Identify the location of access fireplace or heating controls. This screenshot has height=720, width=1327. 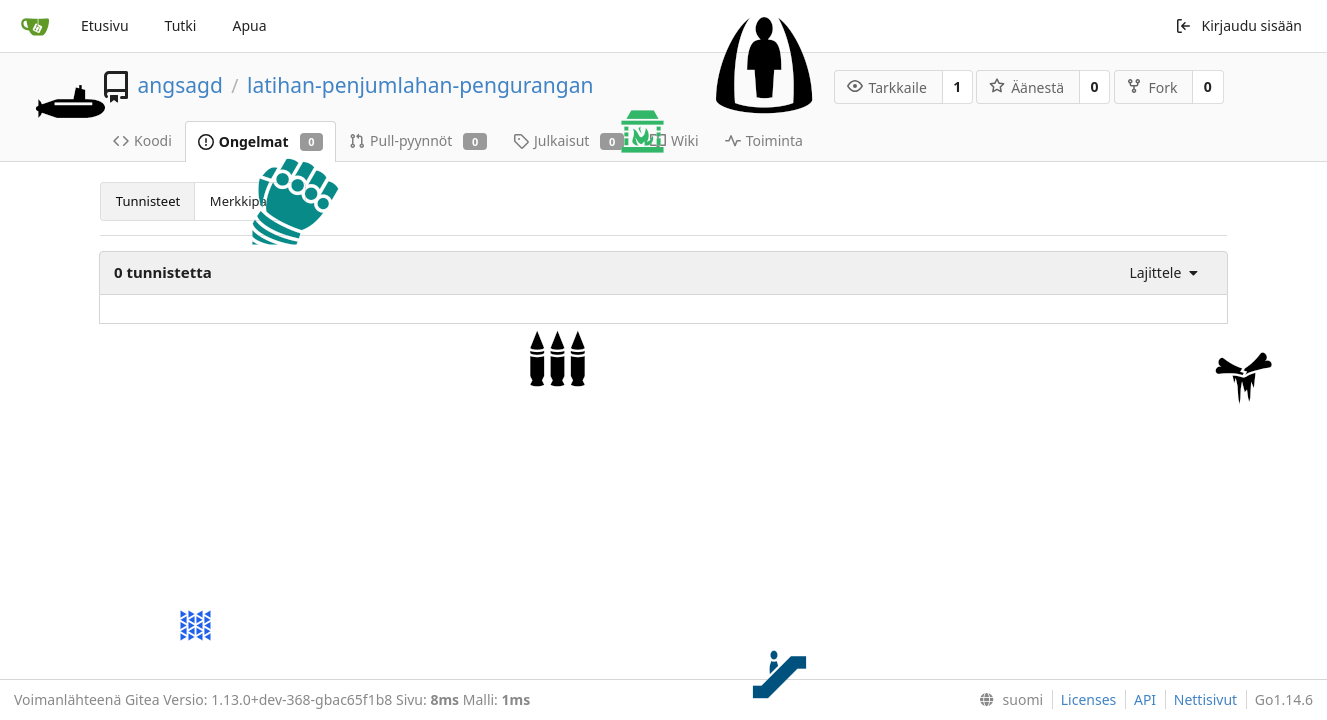
(642, 131).